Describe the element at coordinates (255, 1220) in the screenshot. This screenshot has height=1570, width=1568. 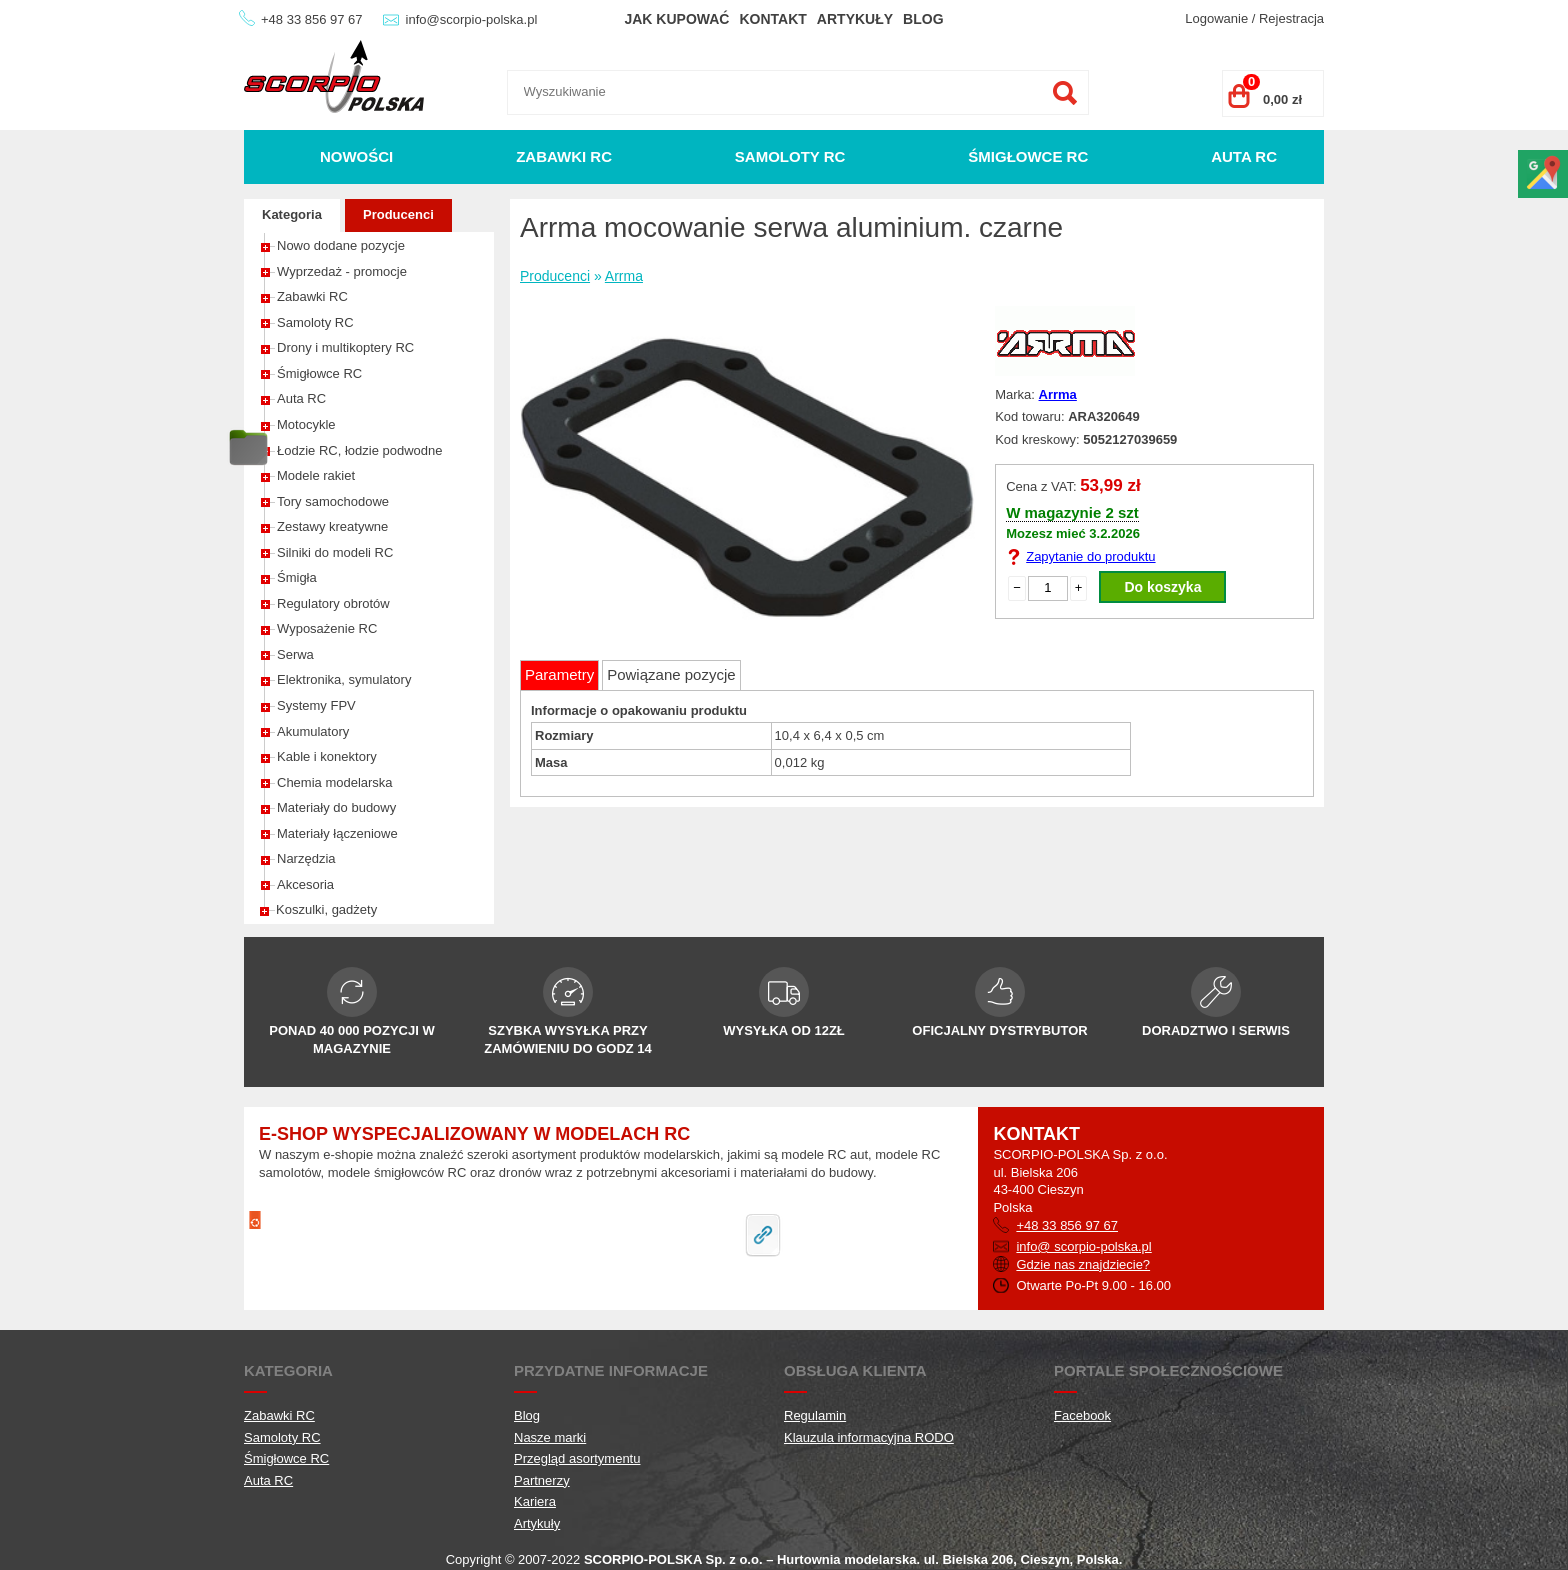
I see `open the ubuntu system menu` at that location.